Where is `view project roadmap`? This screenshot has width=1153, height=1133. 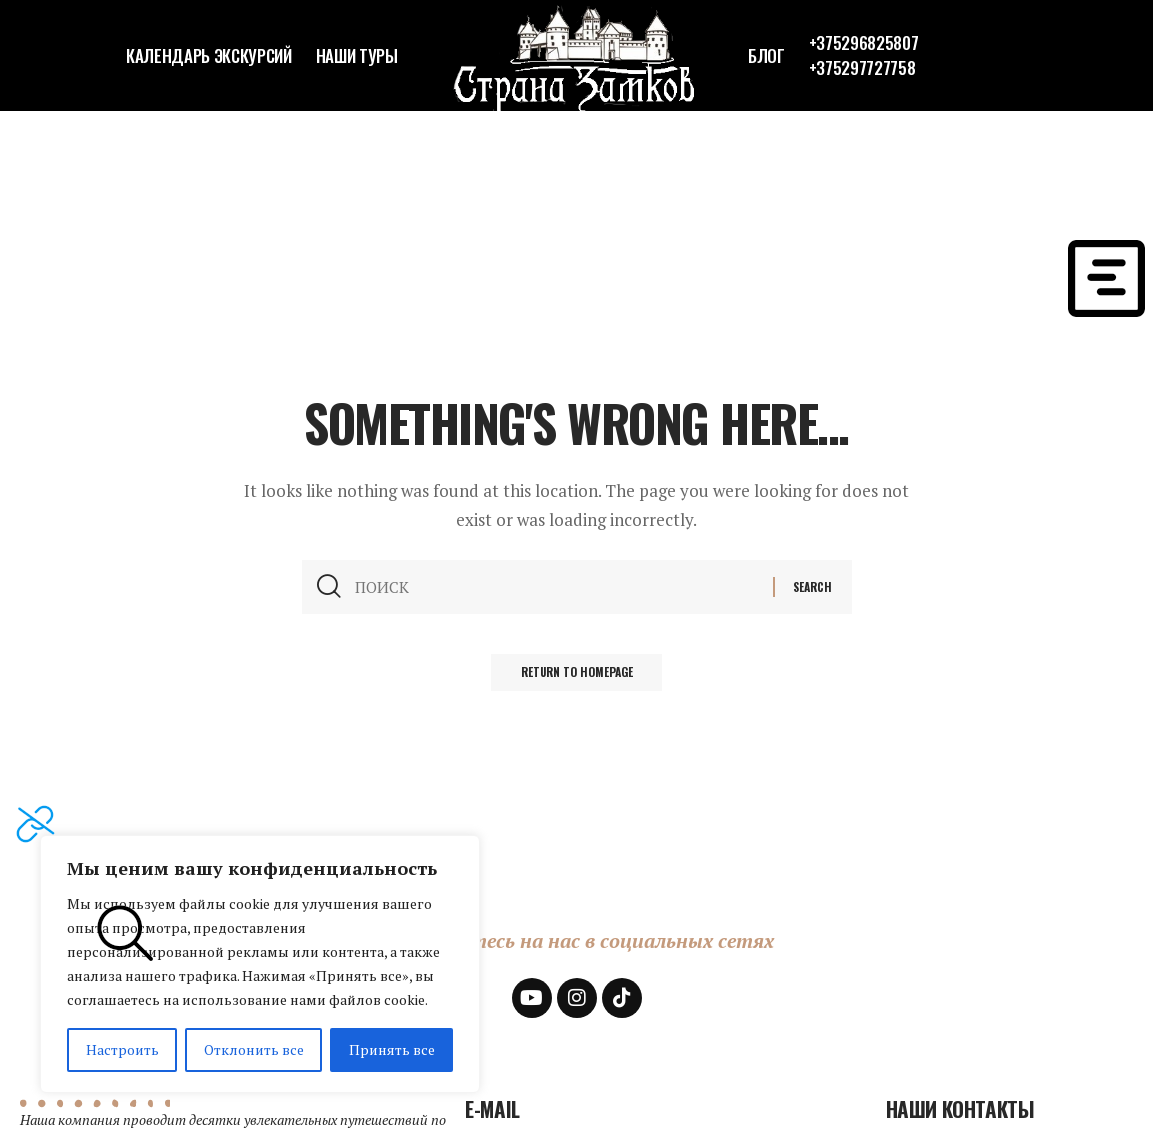 view project roadmap is located at coordinates (1106, 278).